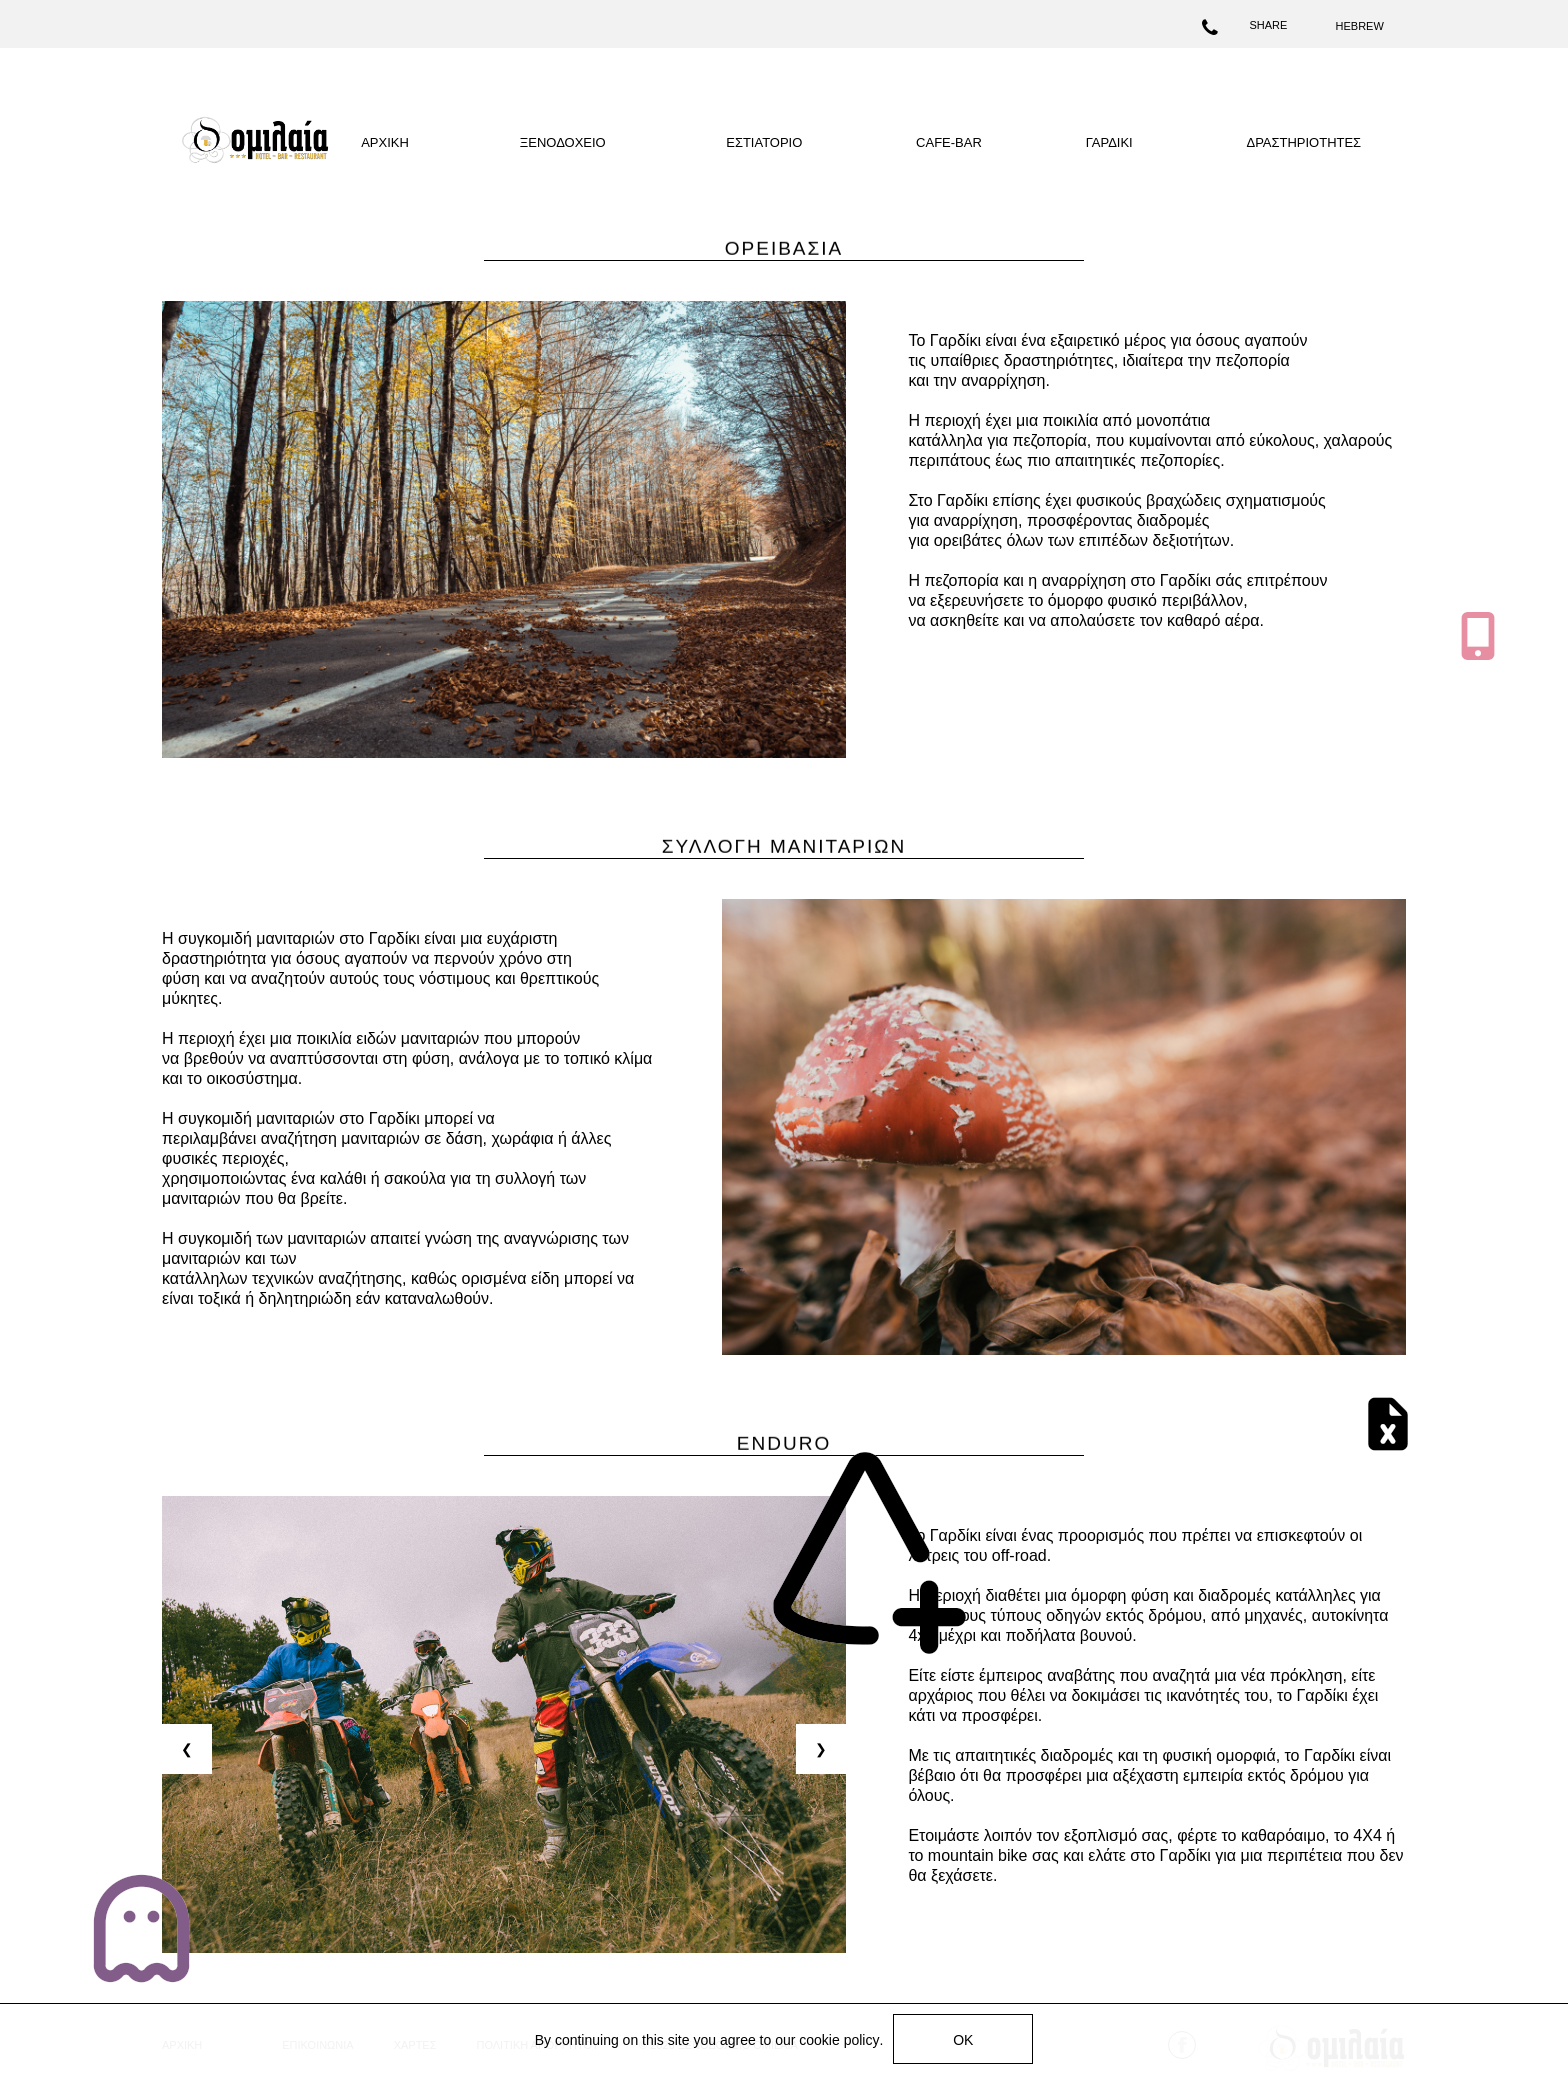  What do you see at coordinates (1388, 1424) in the screenshot?
I see `open or view an excel spreadsheet` at bounding box center [1388, 1424].